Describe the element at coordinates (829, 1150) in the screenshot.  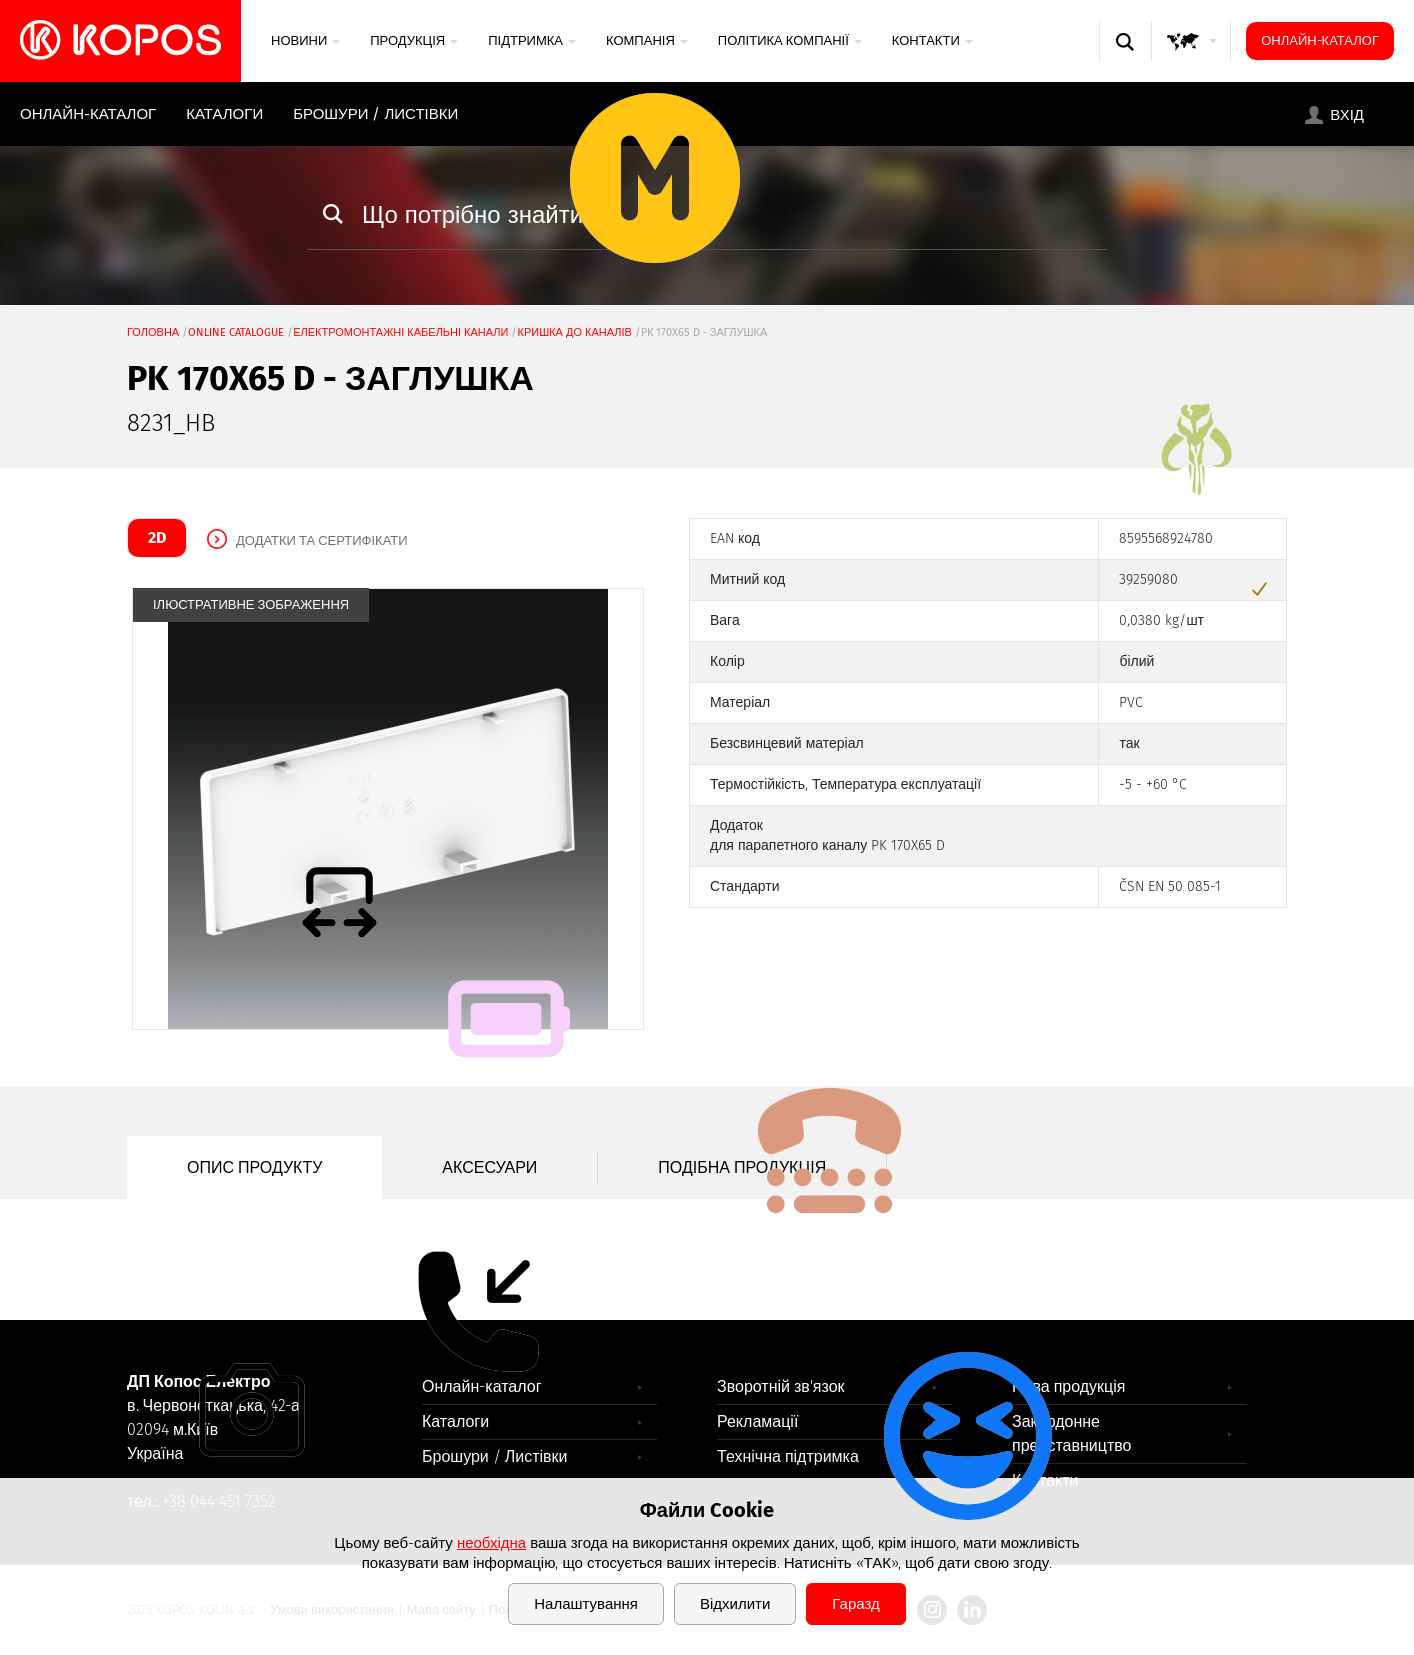
I see `access TTY or text telephone services` at that location.